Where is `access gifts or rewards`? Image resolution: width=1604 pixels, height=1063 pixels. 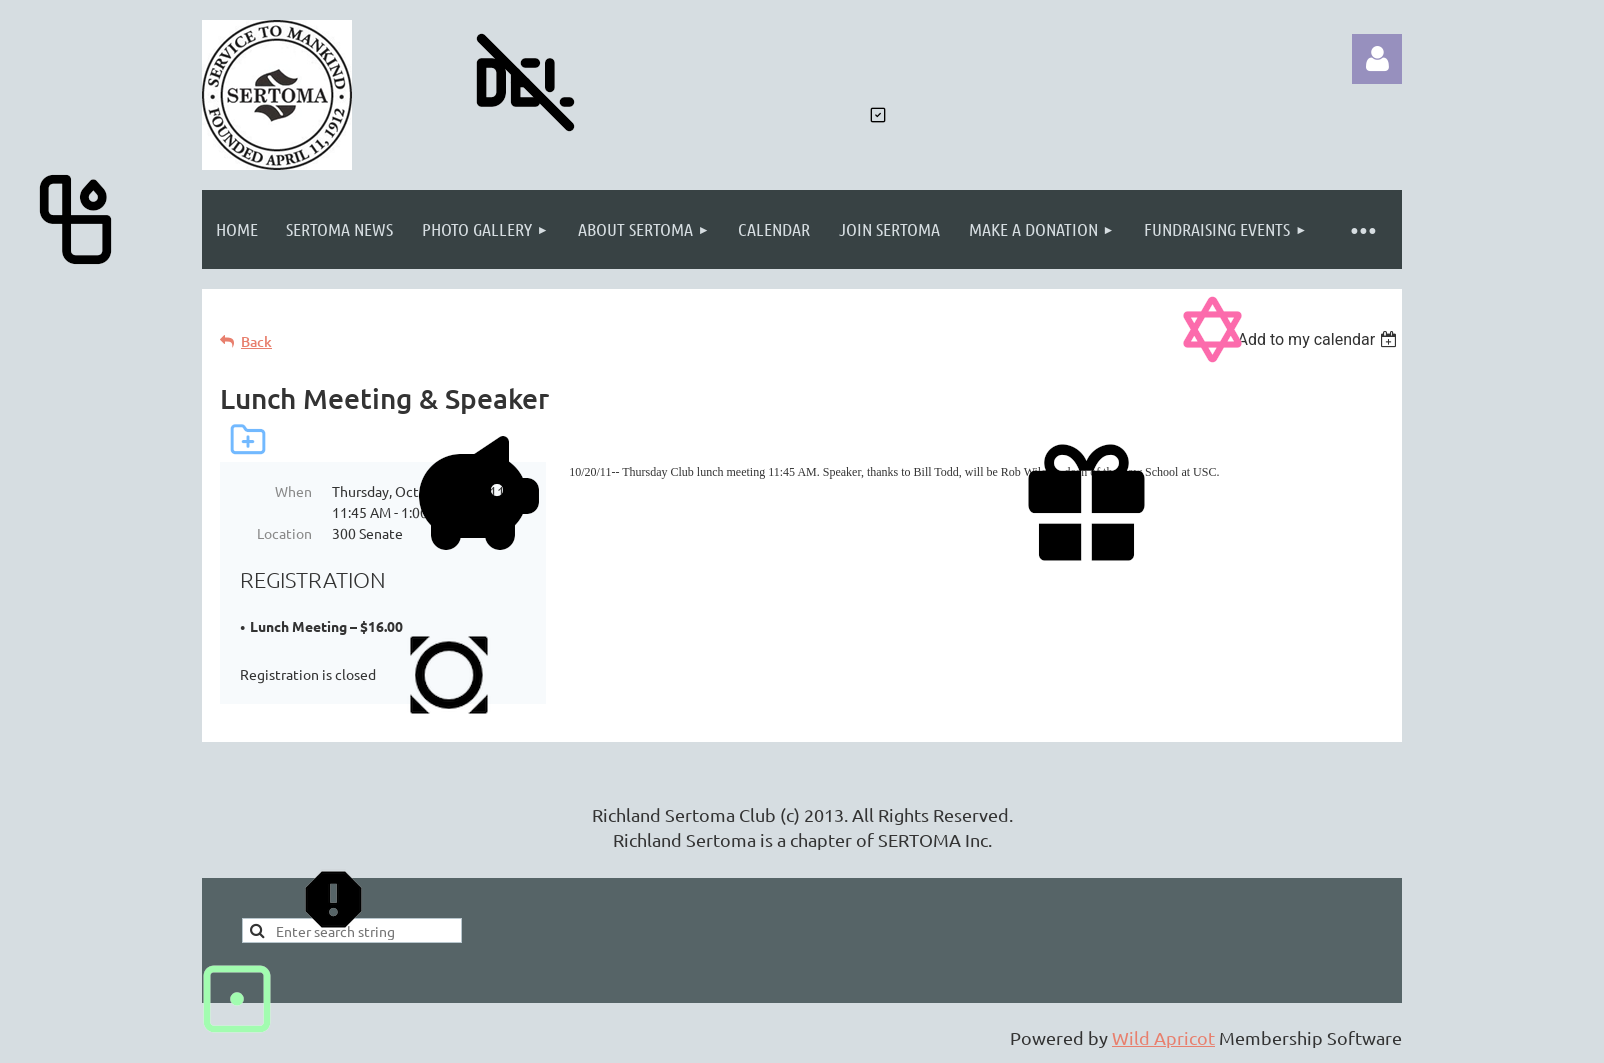
access gifts or rewards is located at coordinates (1086, 502).